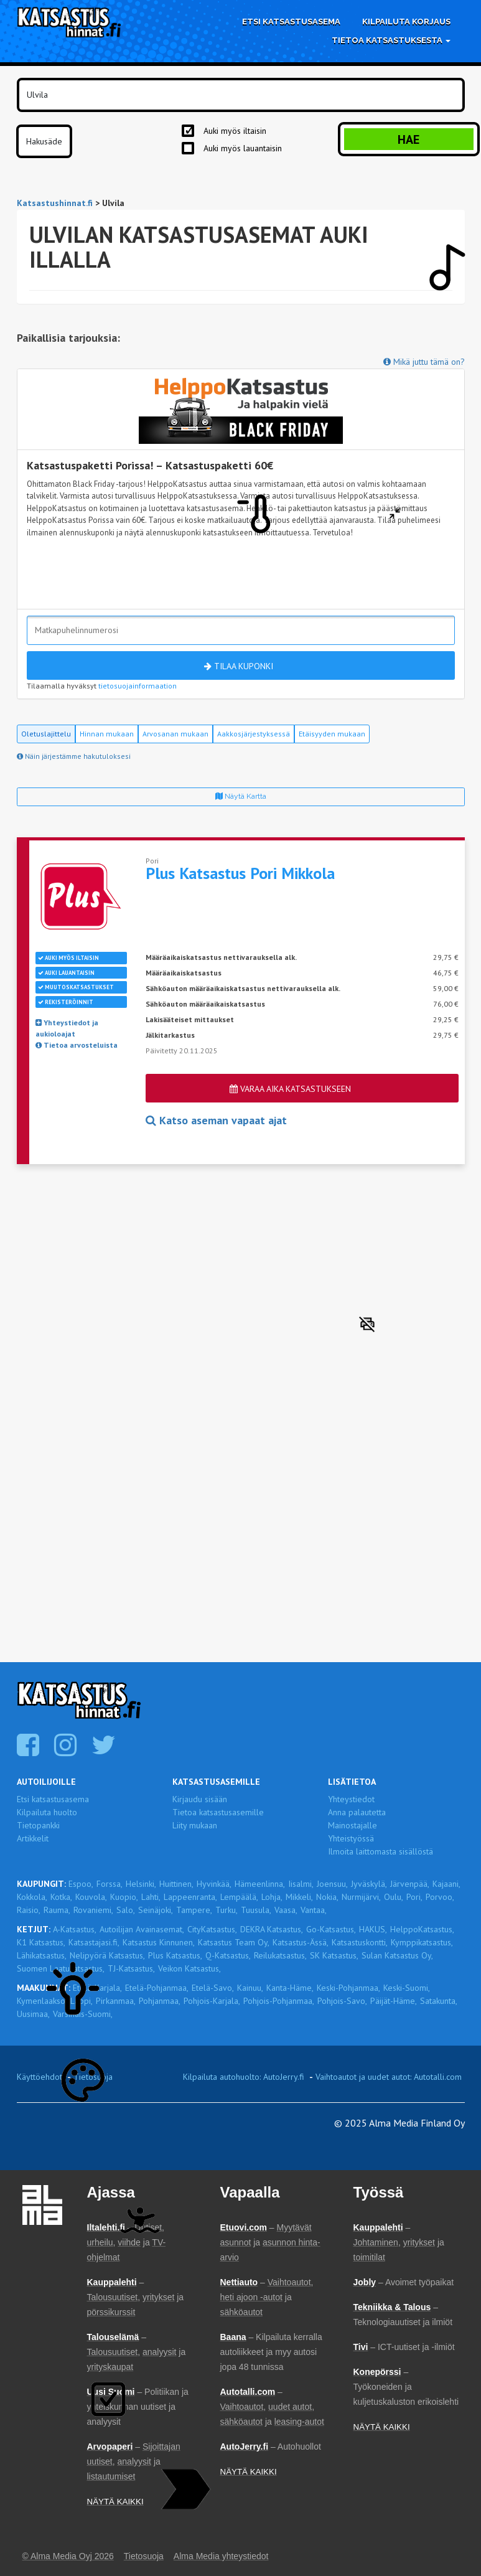 This screenshot has height=2576, width=481. I want to click on mark a message or item as important, so click(184, 2489).